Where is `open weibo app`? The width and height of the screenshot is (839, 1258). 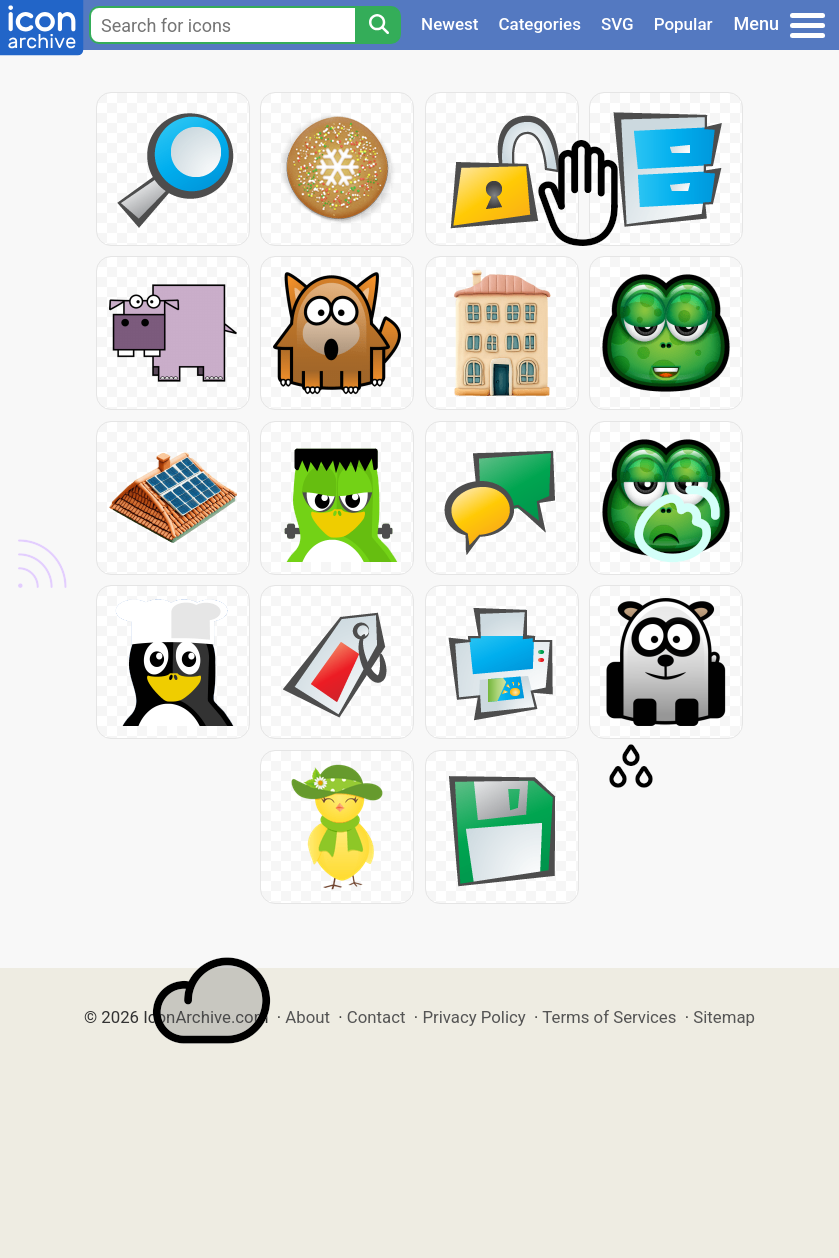 open weibo app is located at coordinates (677, 524).